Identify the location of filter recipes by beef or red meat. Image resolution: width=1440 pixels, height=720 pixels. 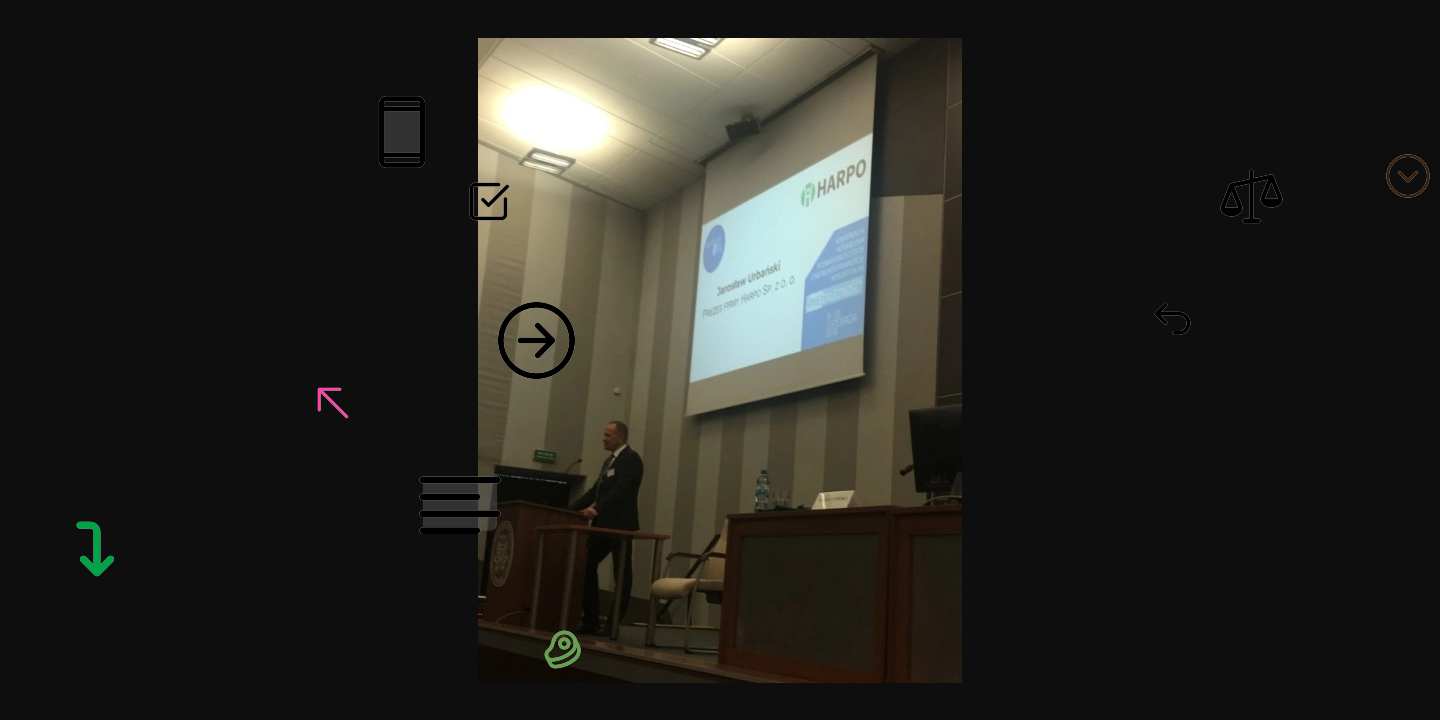
(563, 649).